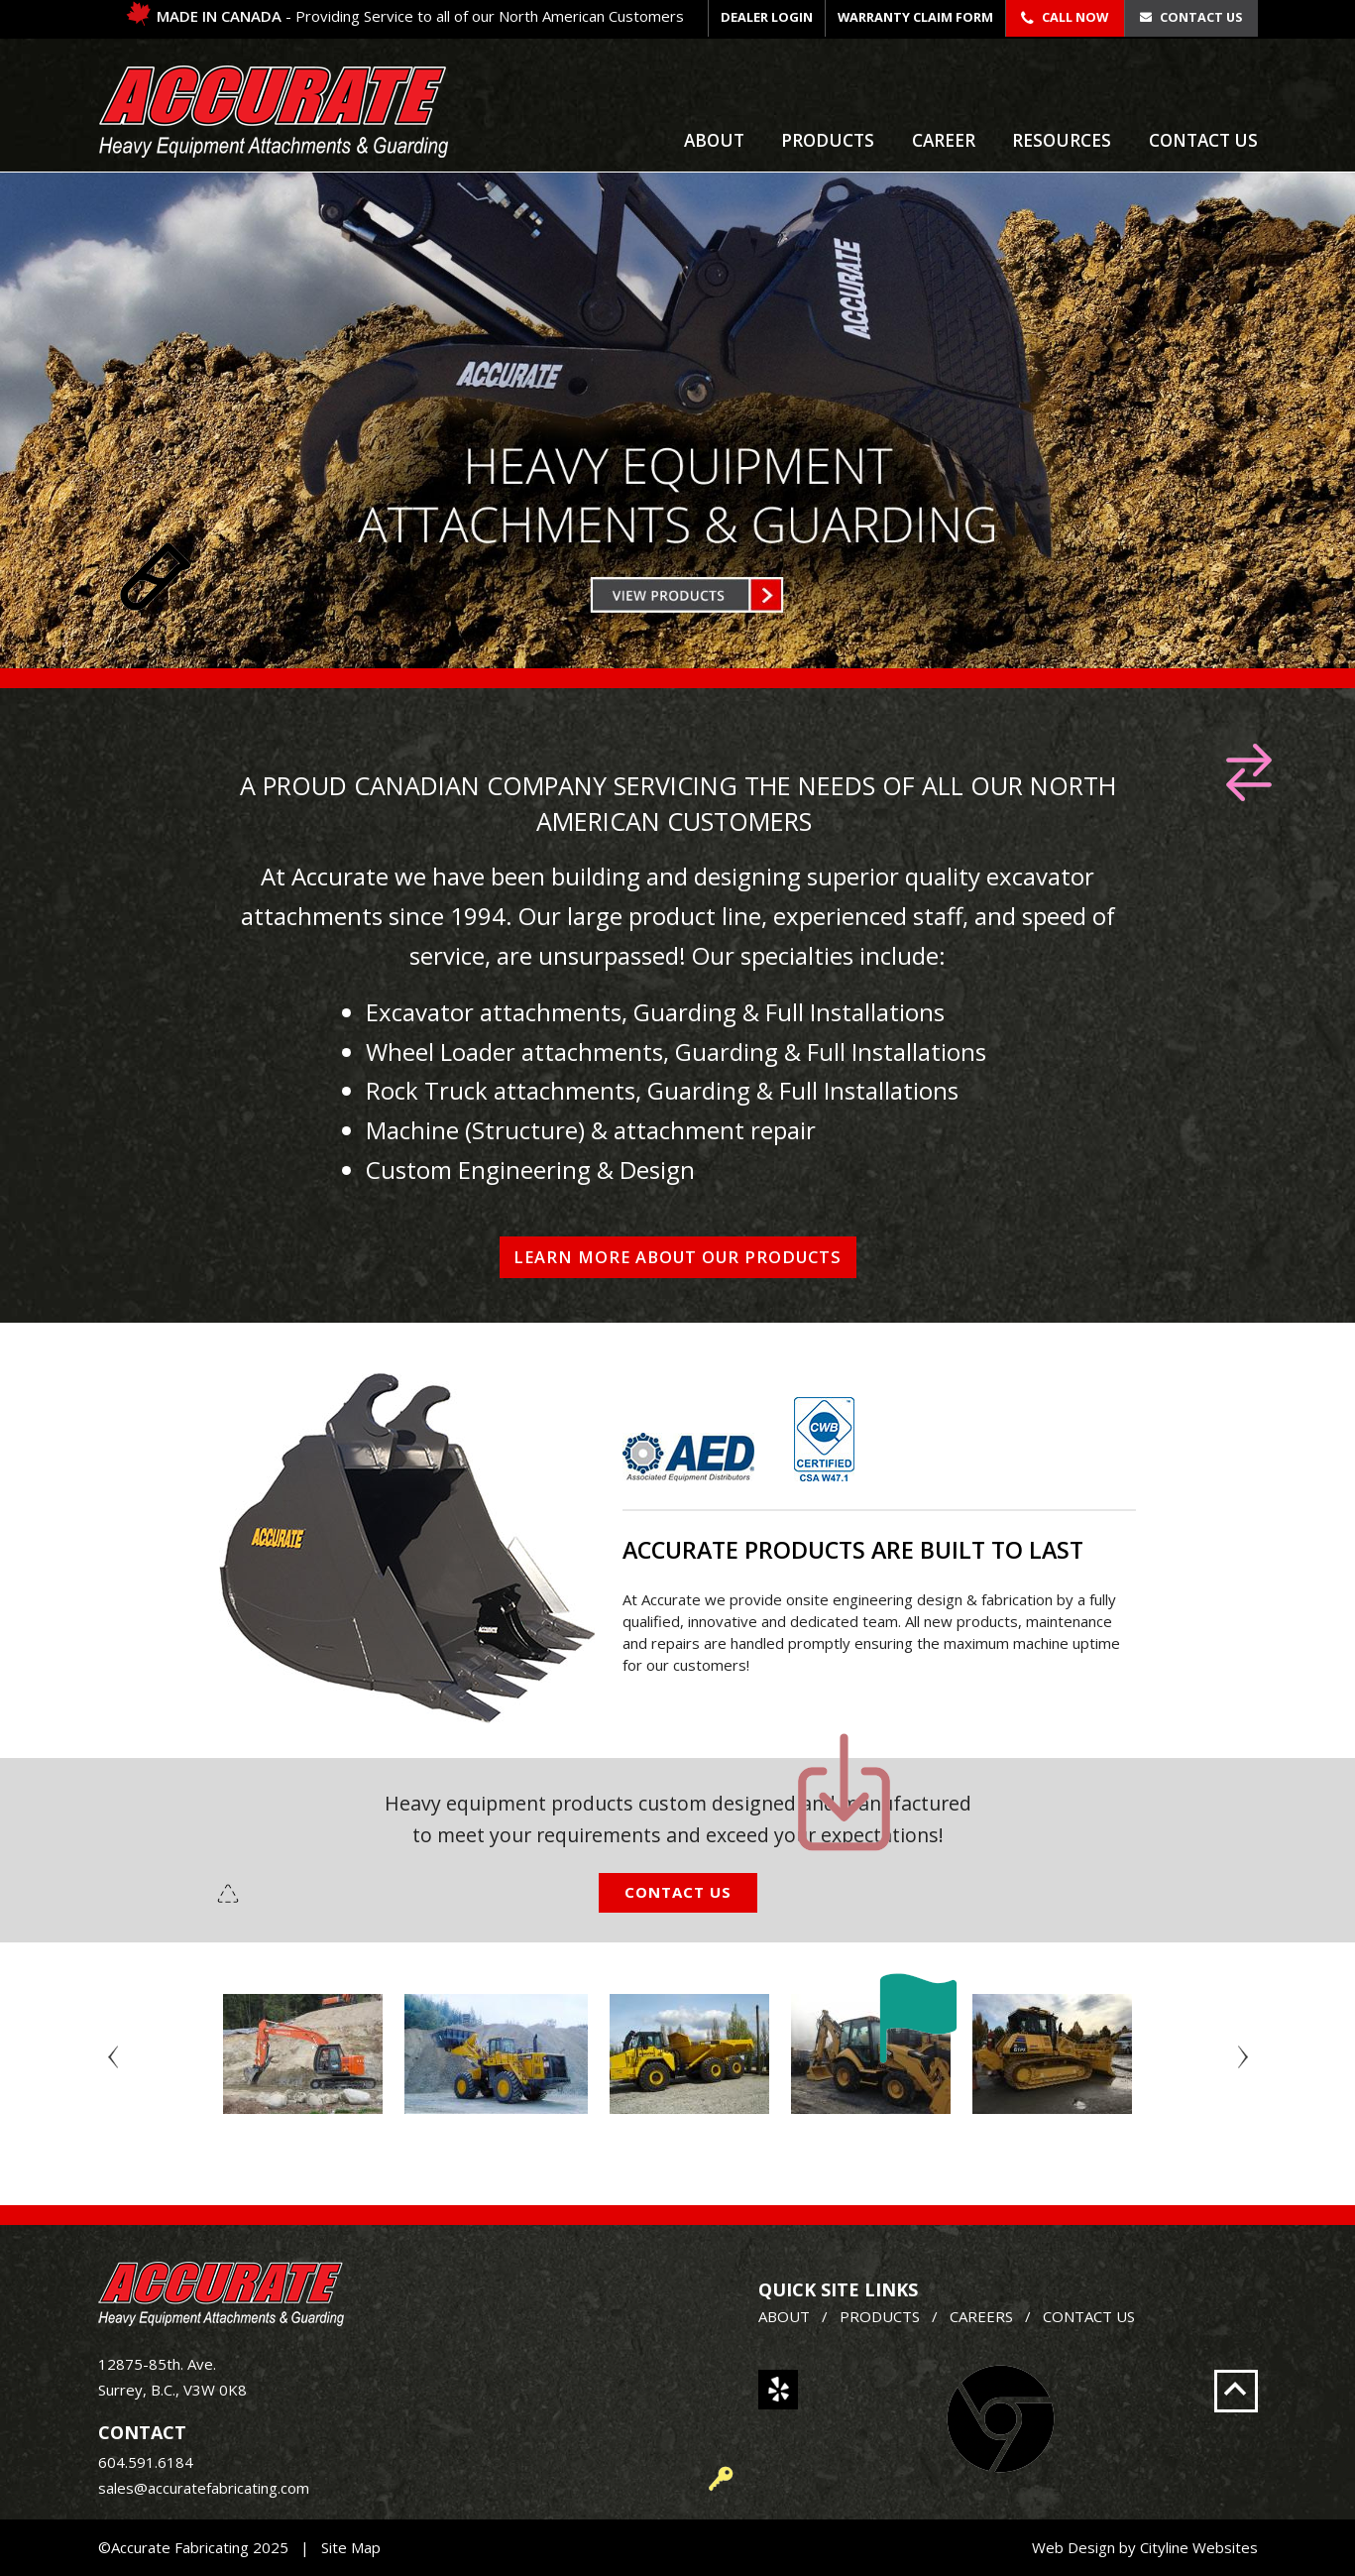  I want to click on flag or report content, so click(918, 2018).